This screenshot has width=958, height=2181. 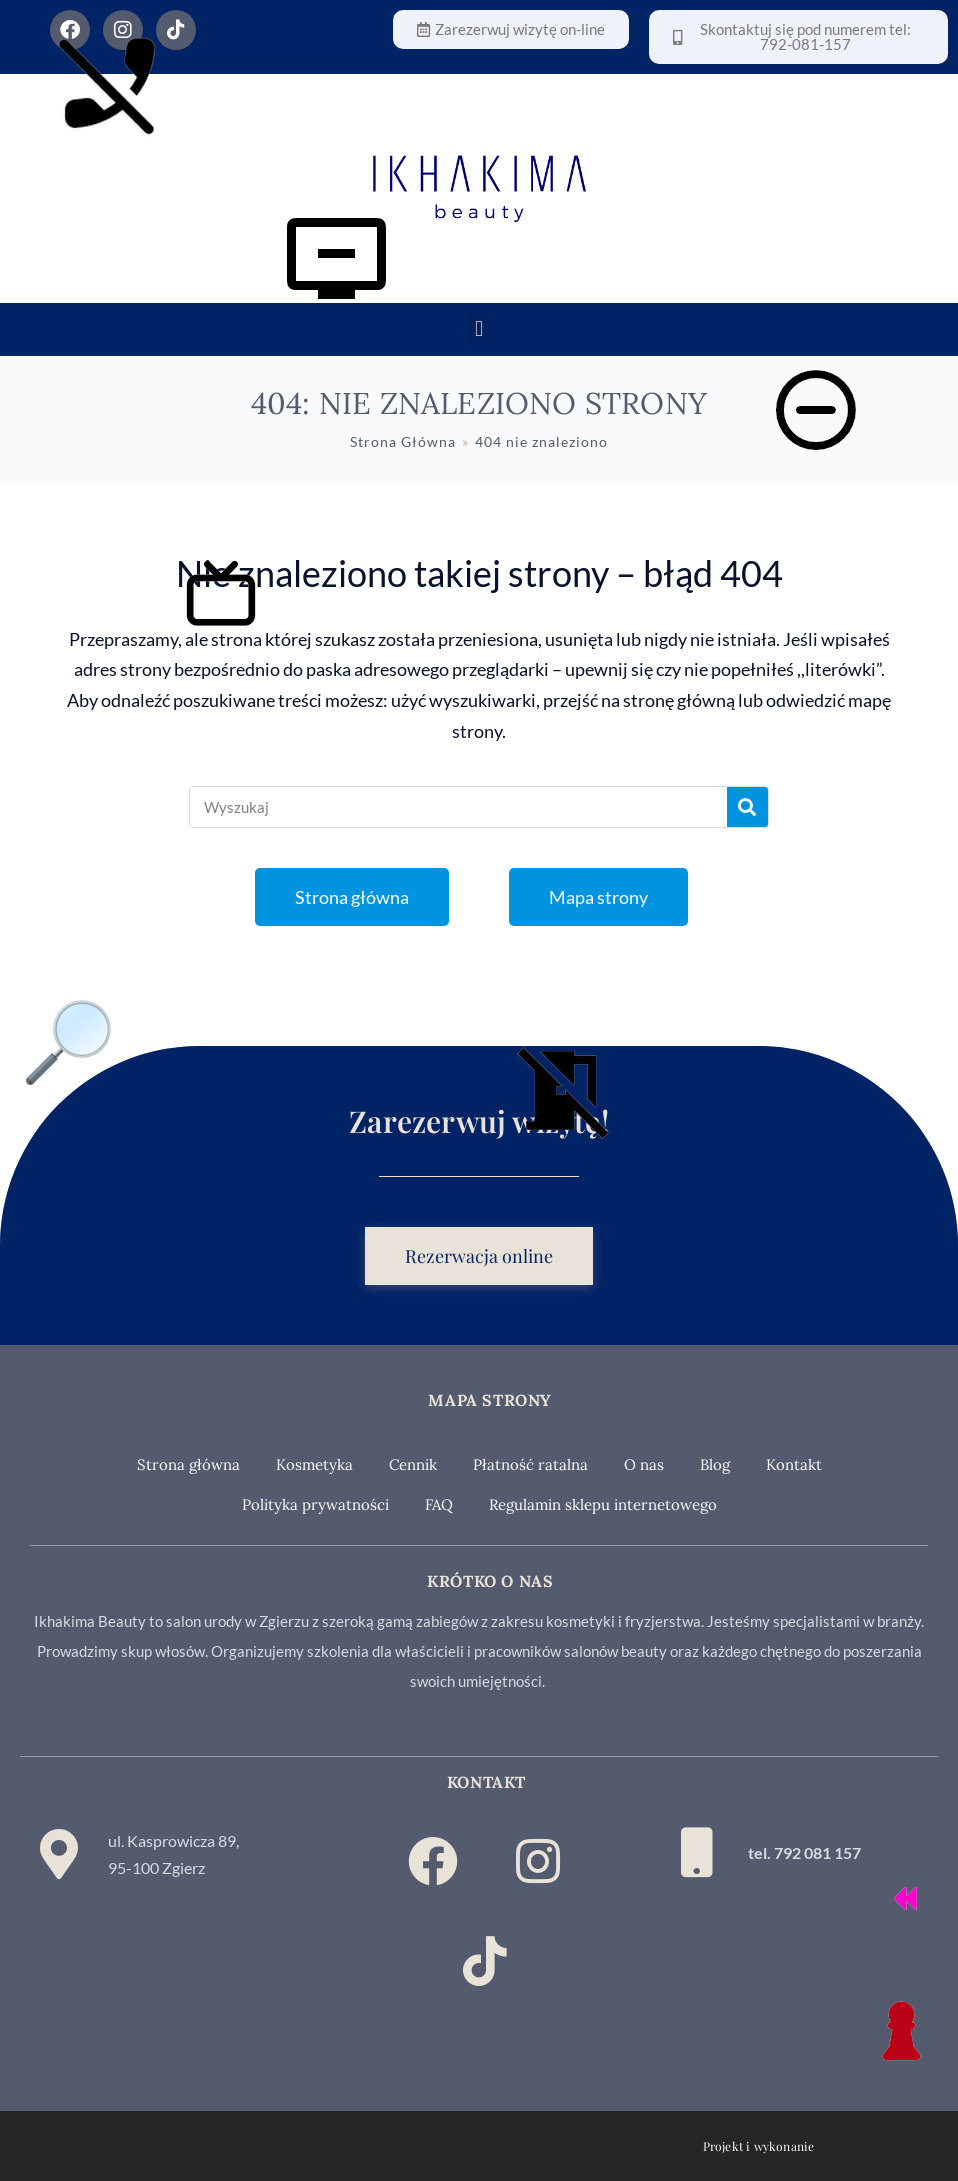 What do you see at coordinates (565, 1090) in the screenshot?
I see `meeting room unavailable or closed` at bounding box center [565, 1090].